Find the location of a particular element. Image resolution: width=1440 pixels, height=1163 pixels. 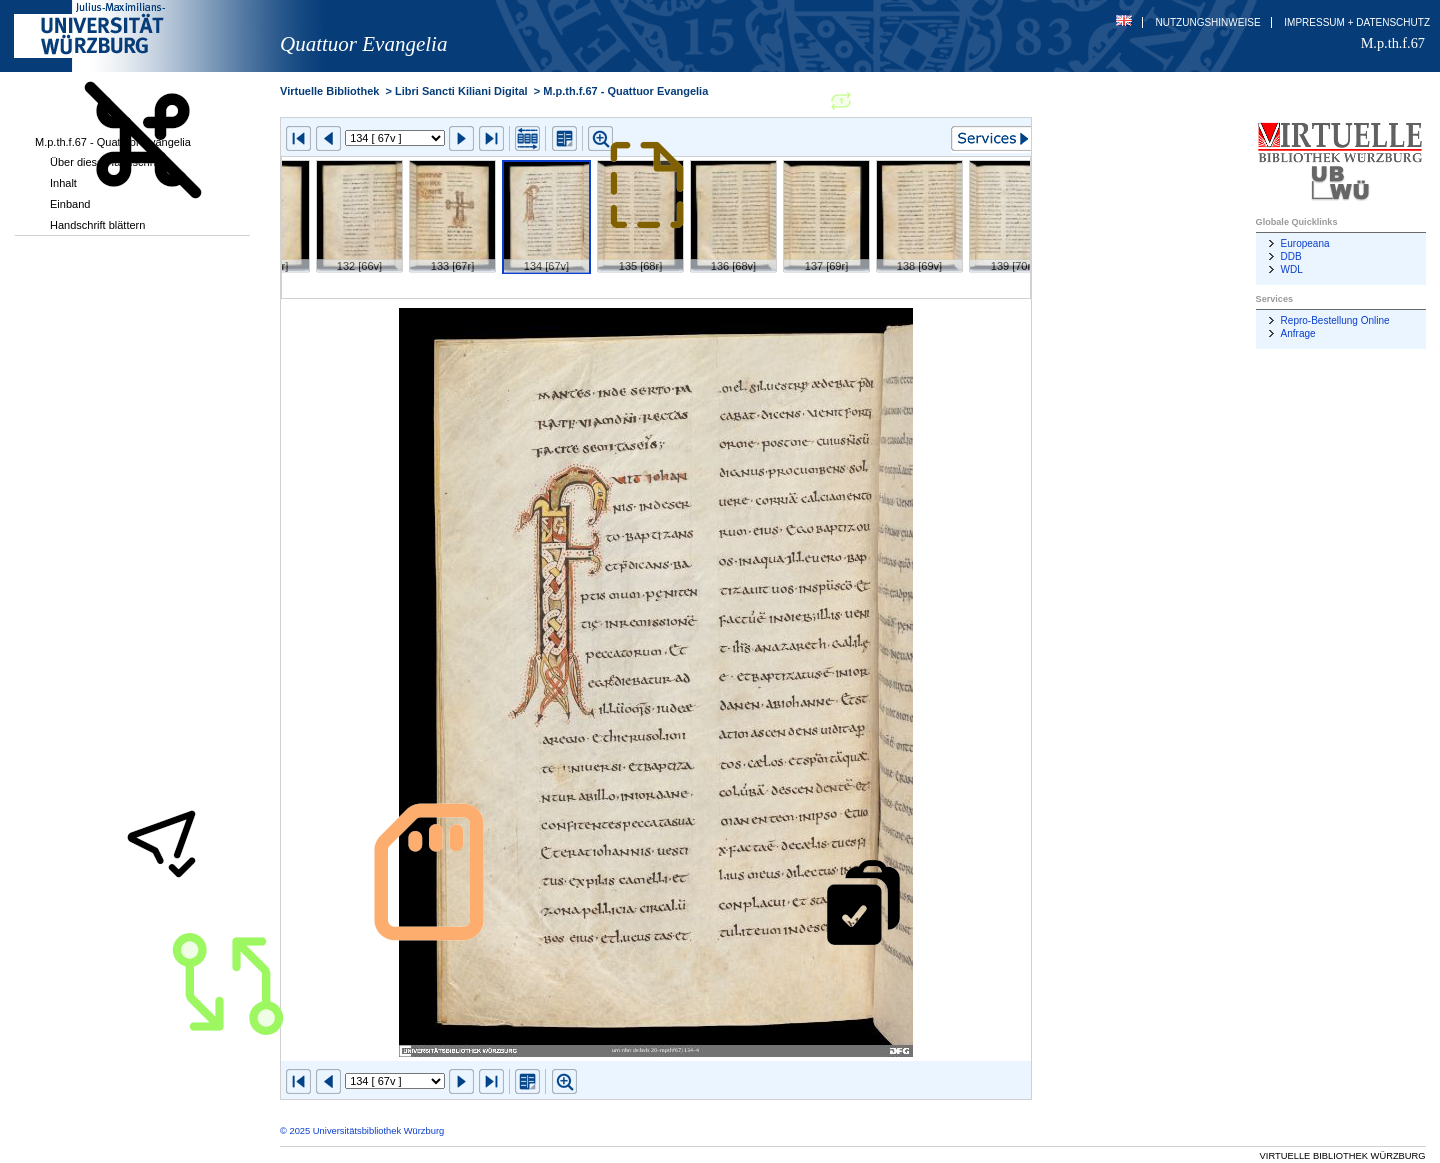

view code changes between versions is located at coordinates (228, 984).